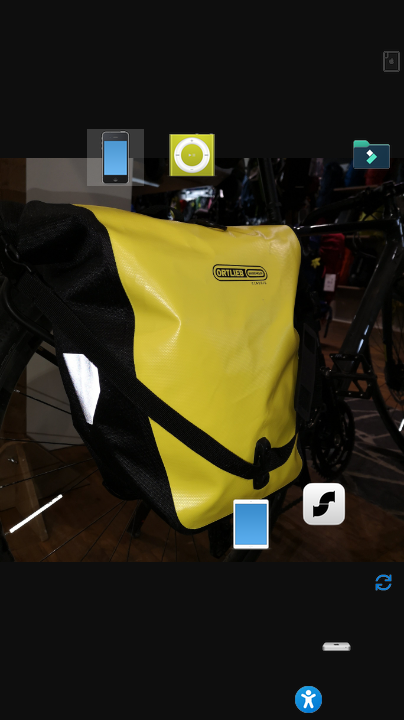 This screenshot has width=404, height=720. Describe the element at coordinates (251, 524) in the screenshot. I see `manage connected iPad device` at that location.